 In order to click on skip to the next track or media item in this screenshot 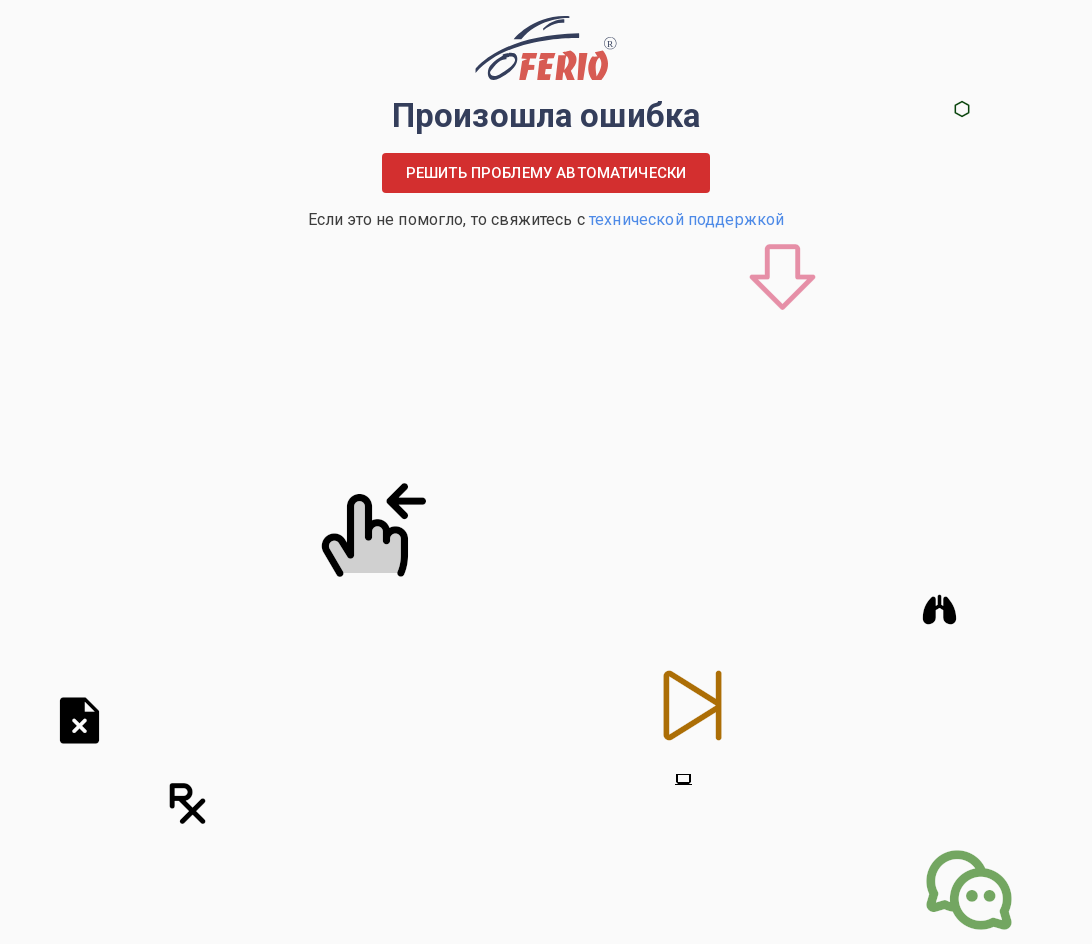, I will do `click(692, 705)`.